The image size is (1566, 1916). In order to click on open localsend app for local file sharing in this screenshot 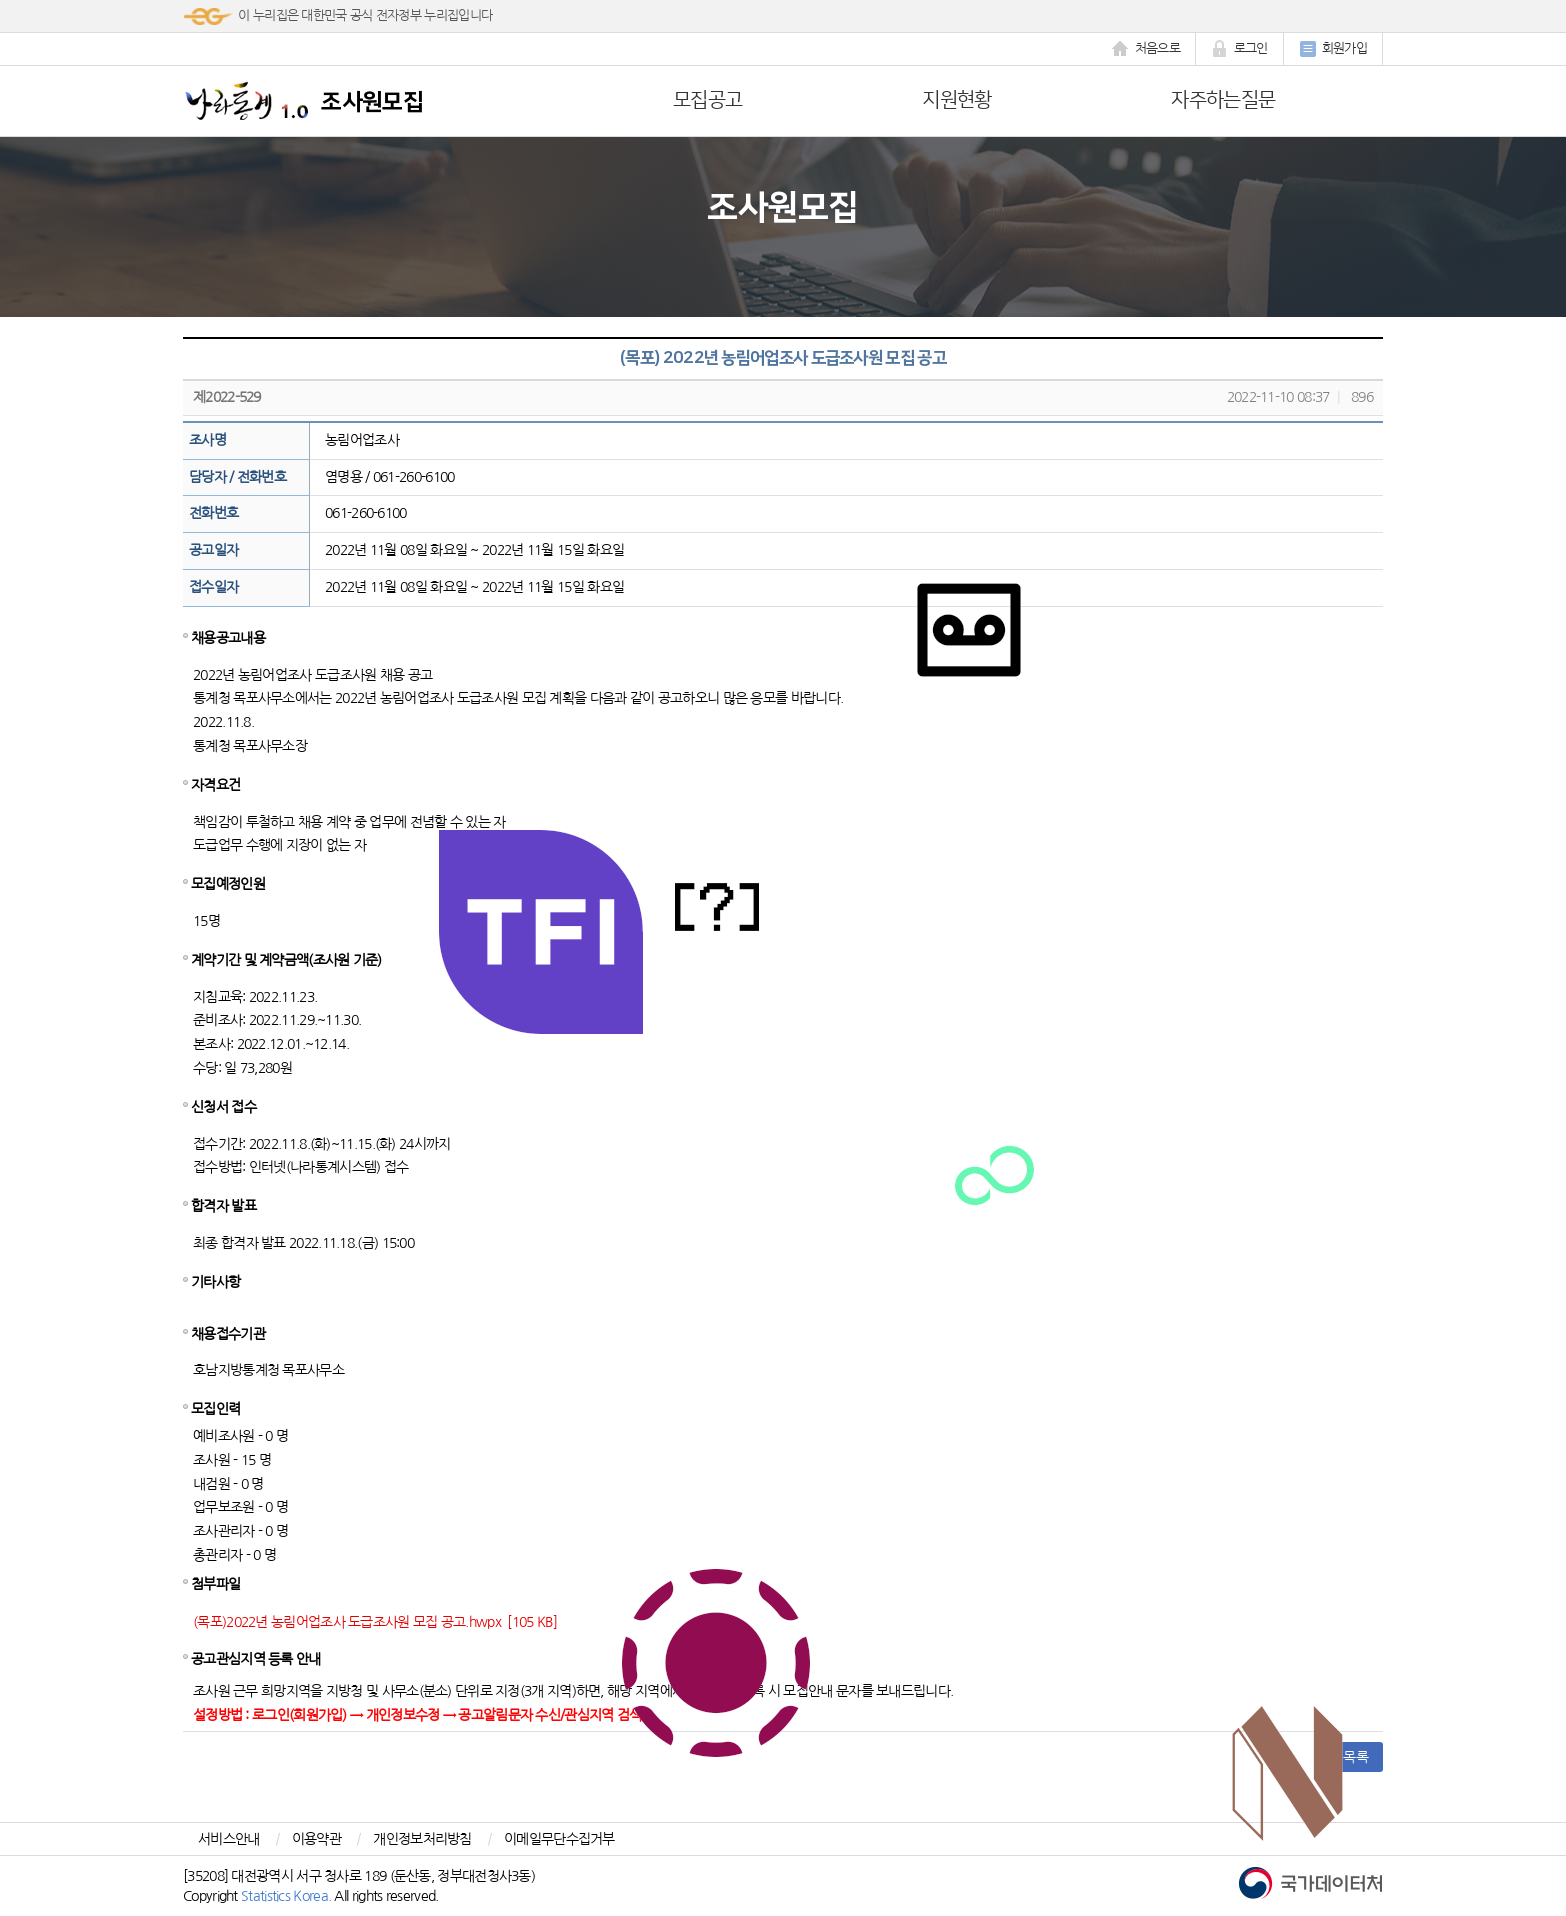, I will do `click(716, 1663)`.